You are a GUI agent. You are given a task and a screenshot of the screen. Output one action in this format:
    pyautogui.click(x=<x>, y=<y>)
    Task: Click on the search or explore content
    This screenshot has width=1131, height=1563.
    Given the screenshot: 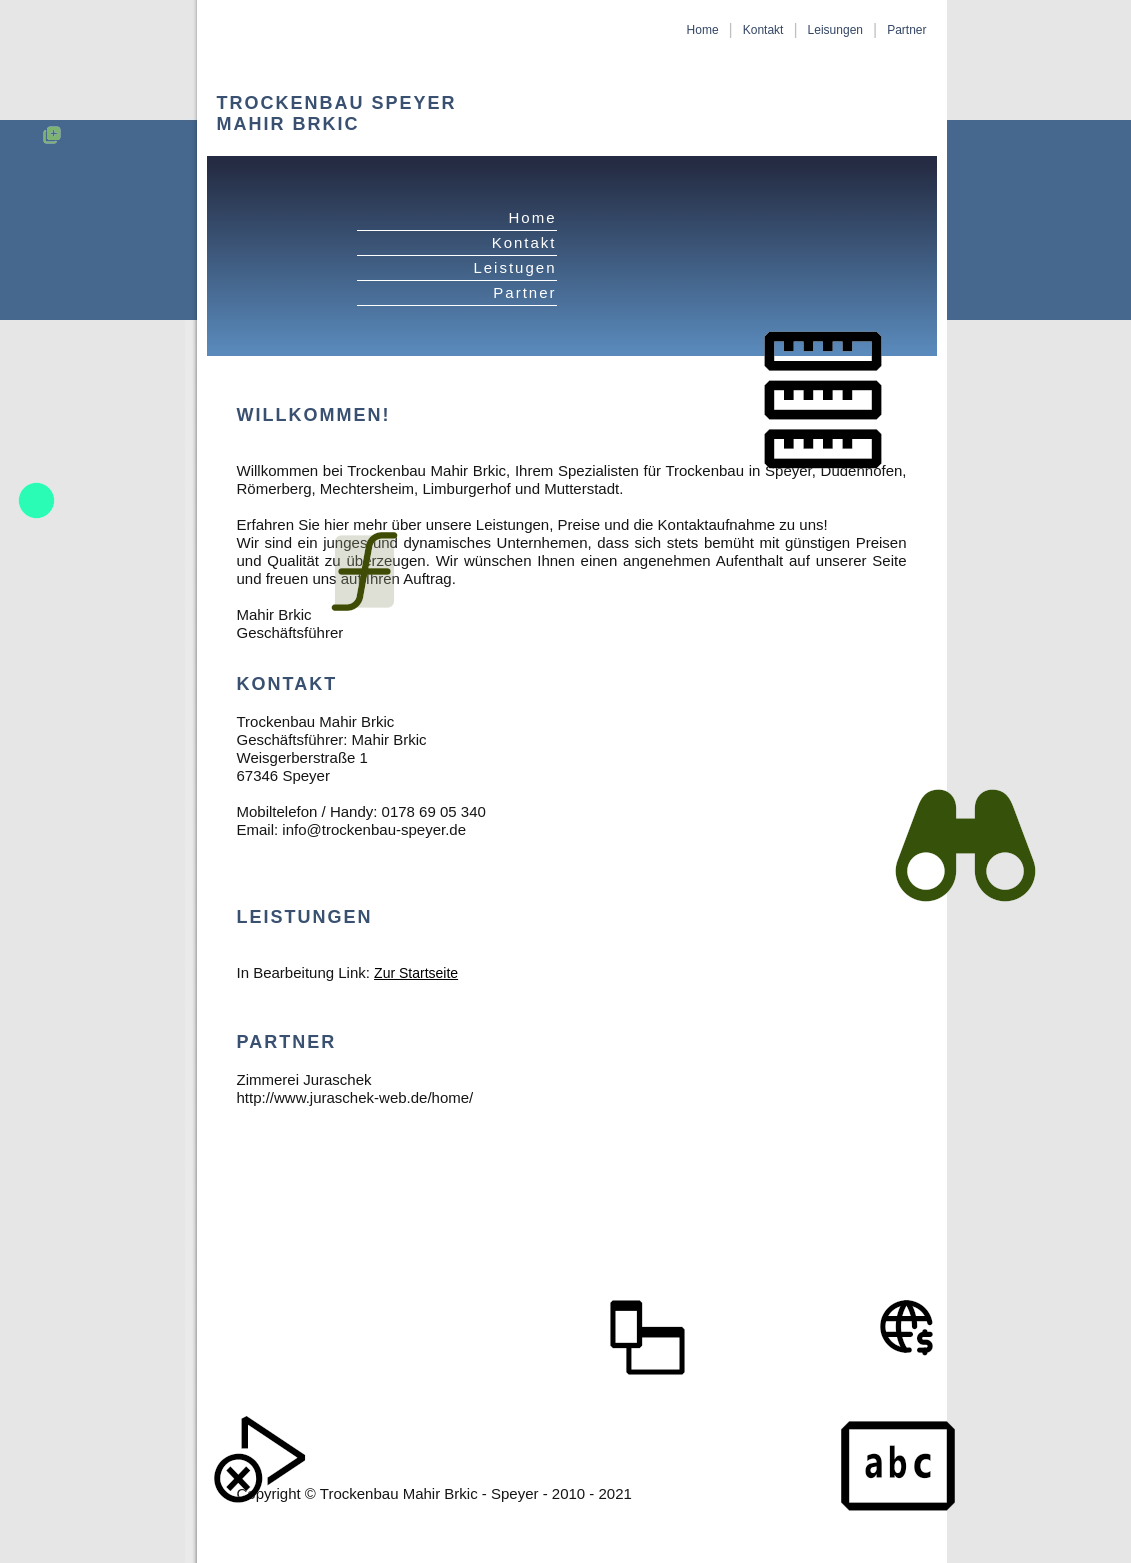 What is the action you would take?
    pyautogui.click(x=965, y=845)
    